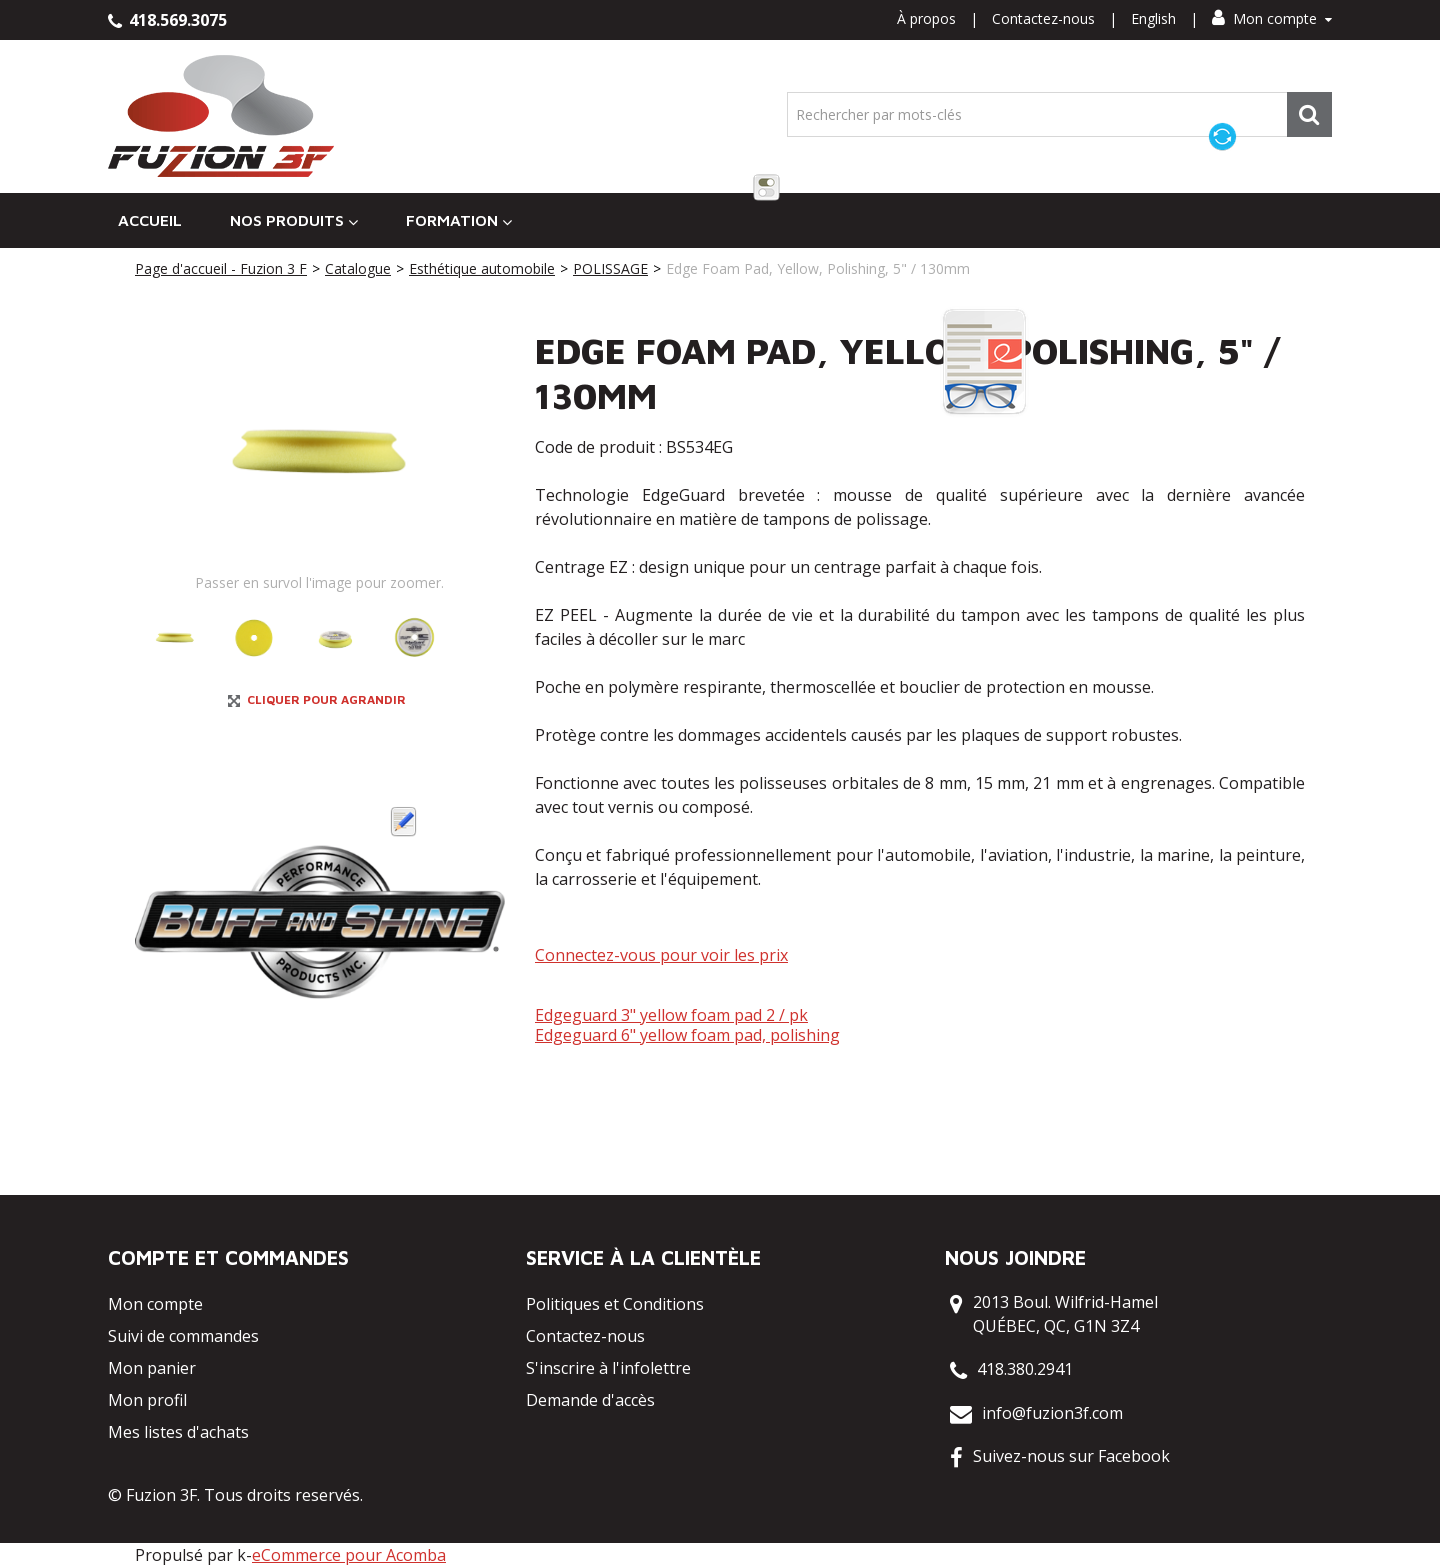 Image resolution: width=1440 pixels, height=1567 pixels. I want to click on open the software learning center, so click(403, 821).